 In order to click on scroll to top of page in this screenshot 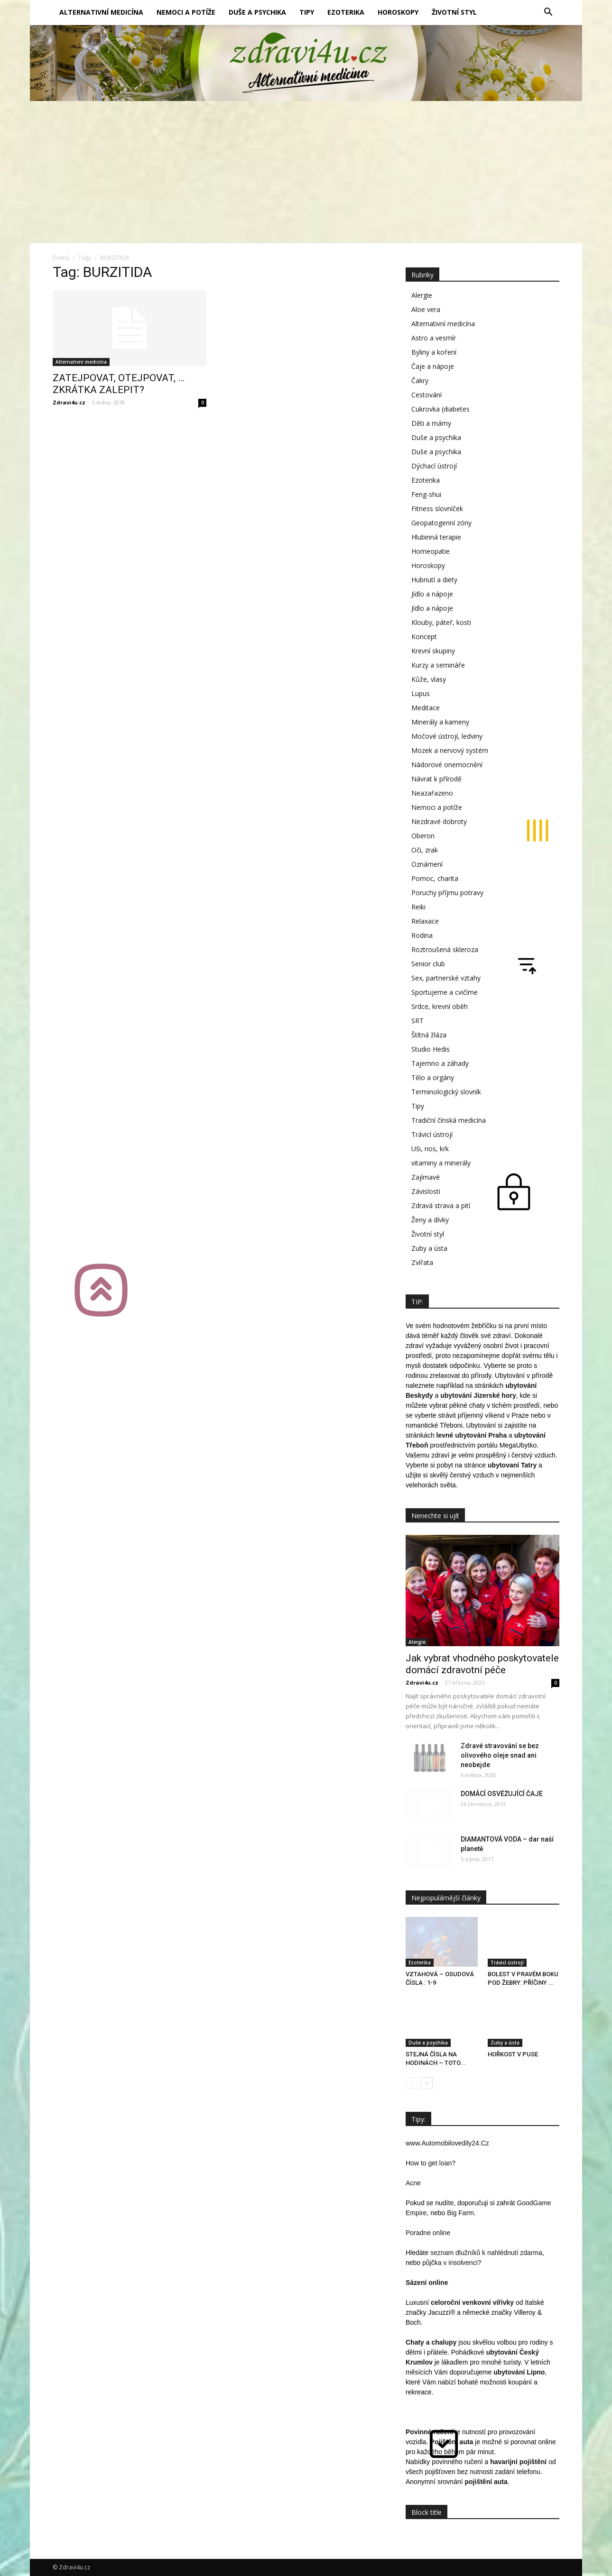, I will do `click(101, 1290)`.